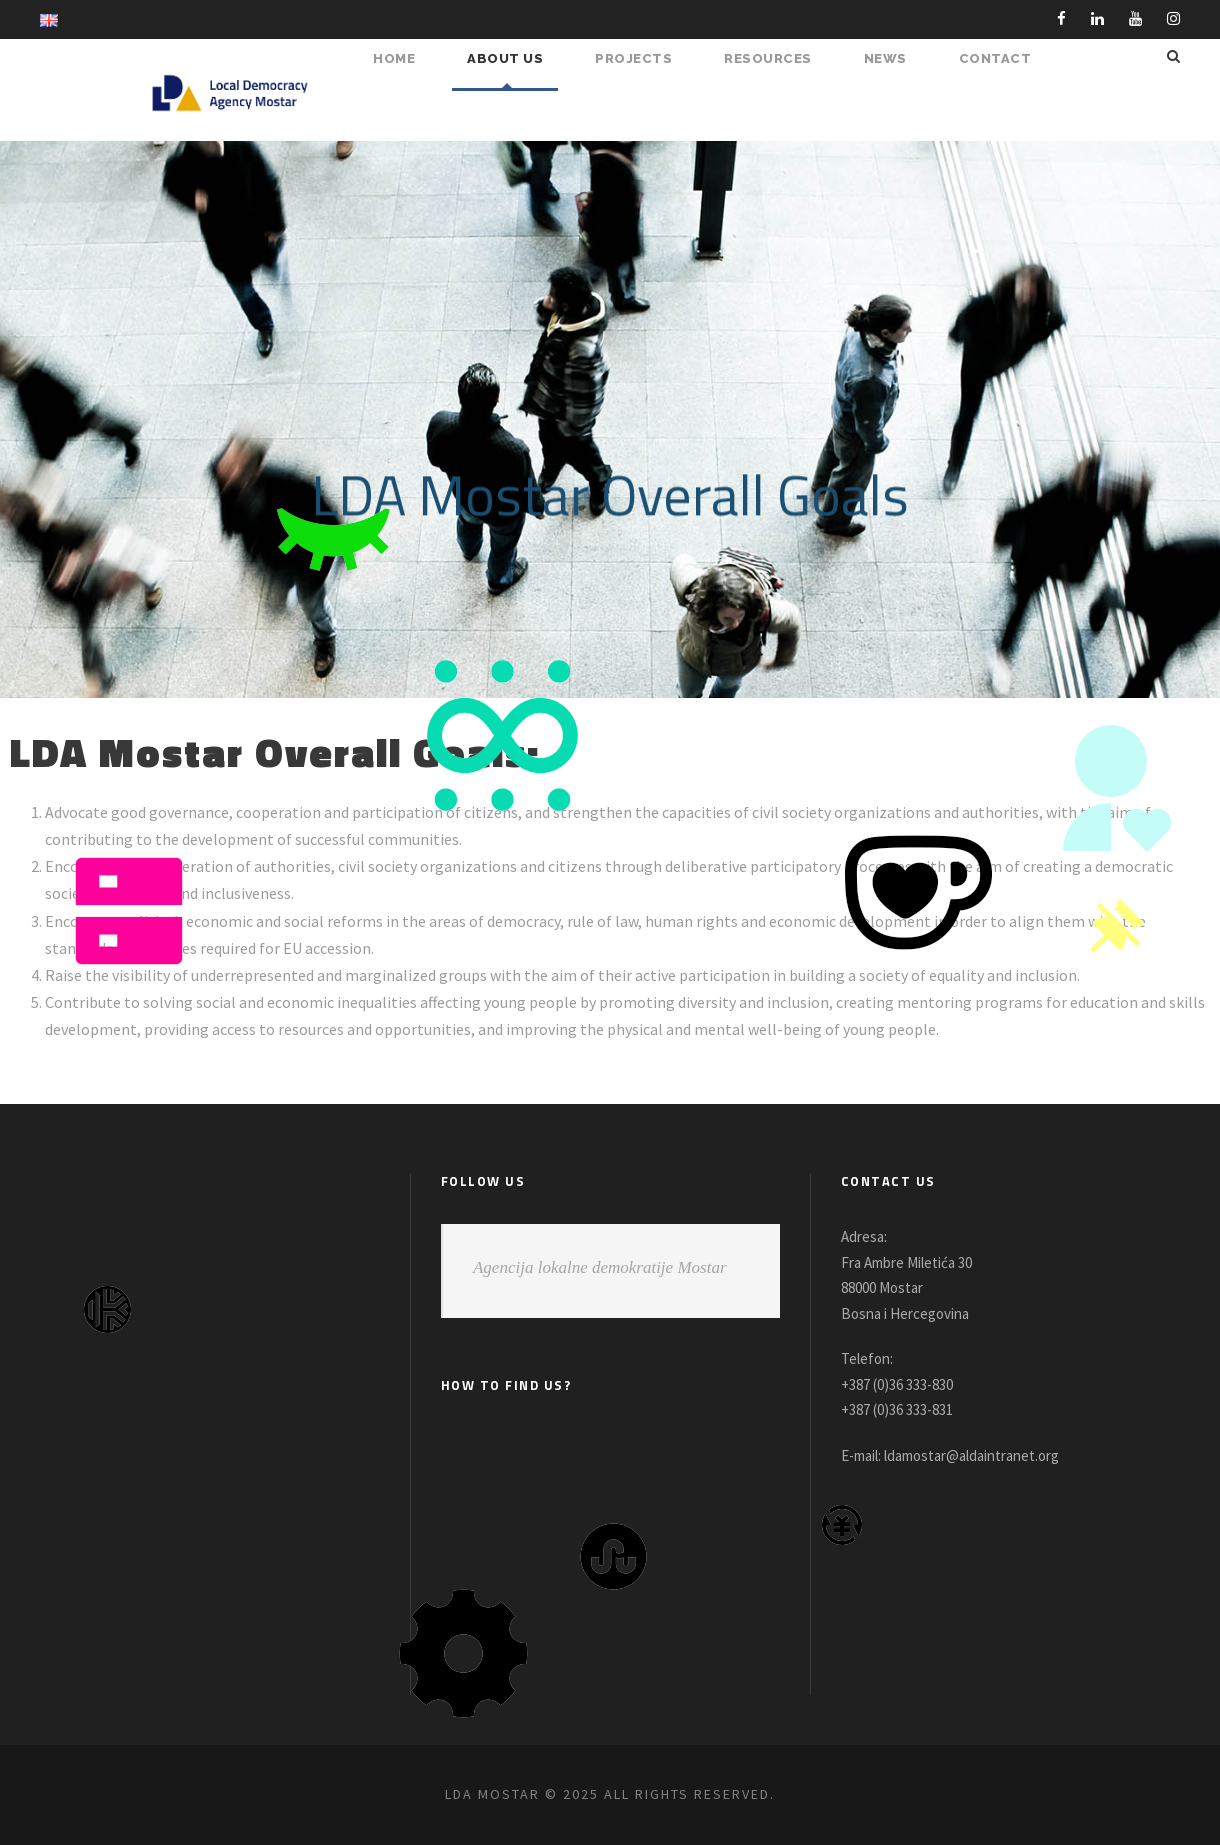  I want to click on support the creator on Ko-fi, so click(918, 892).